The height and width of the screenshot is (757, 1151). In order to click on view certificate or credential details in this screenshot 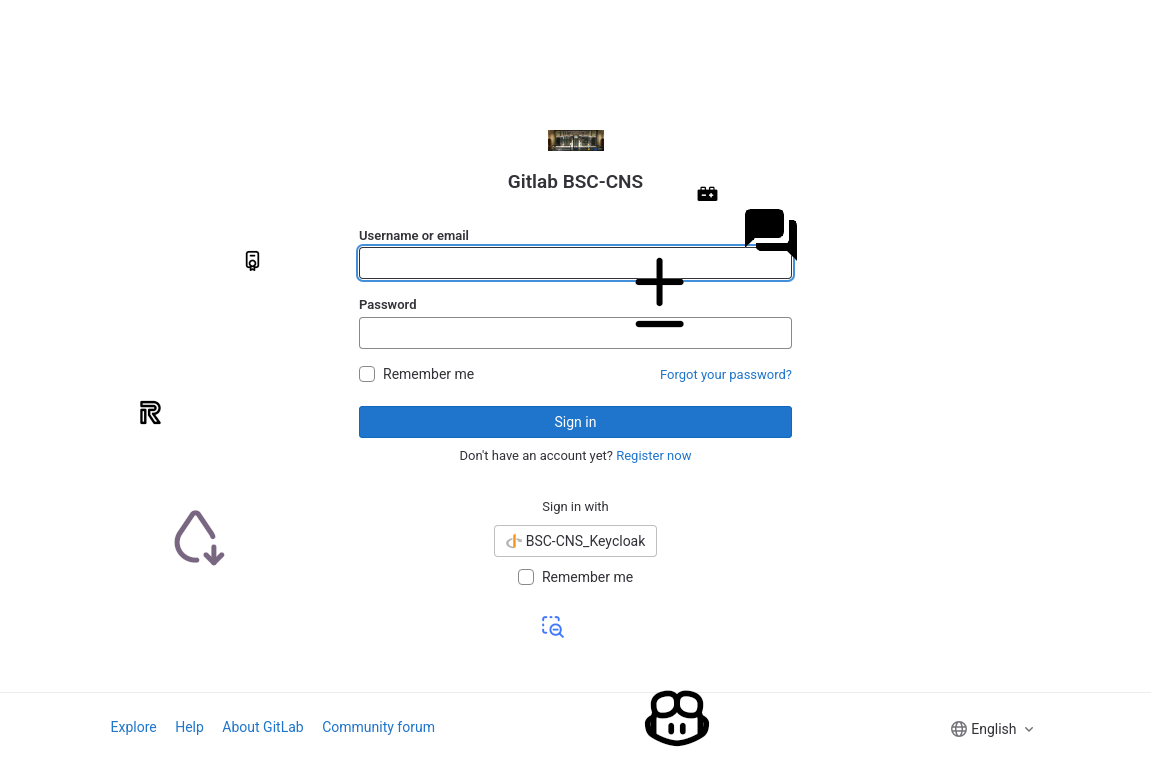, I will do `click(252, 260)`.